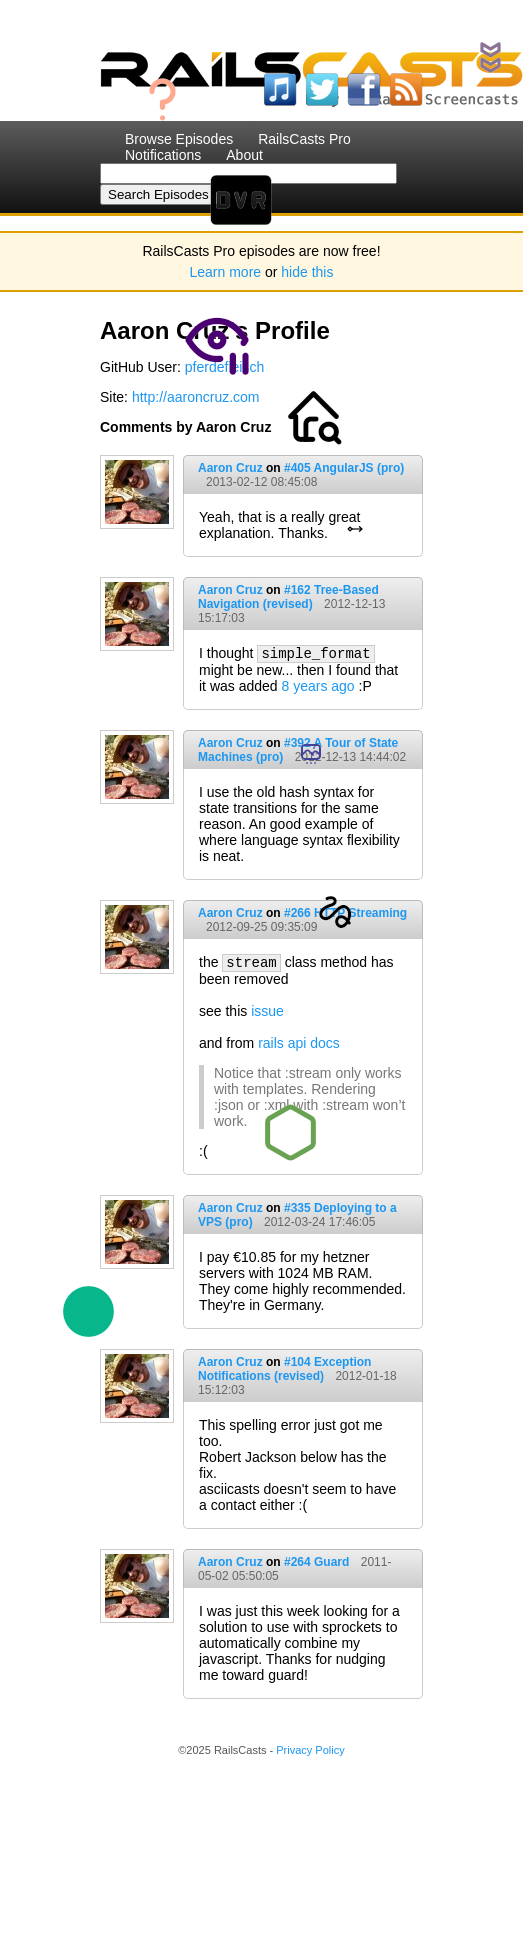 The width and height of the screenshot is (523, 1947). Describe the element at coordinates (88, 1311) in the screenshot. I see `indicates 100% completion` at that location.